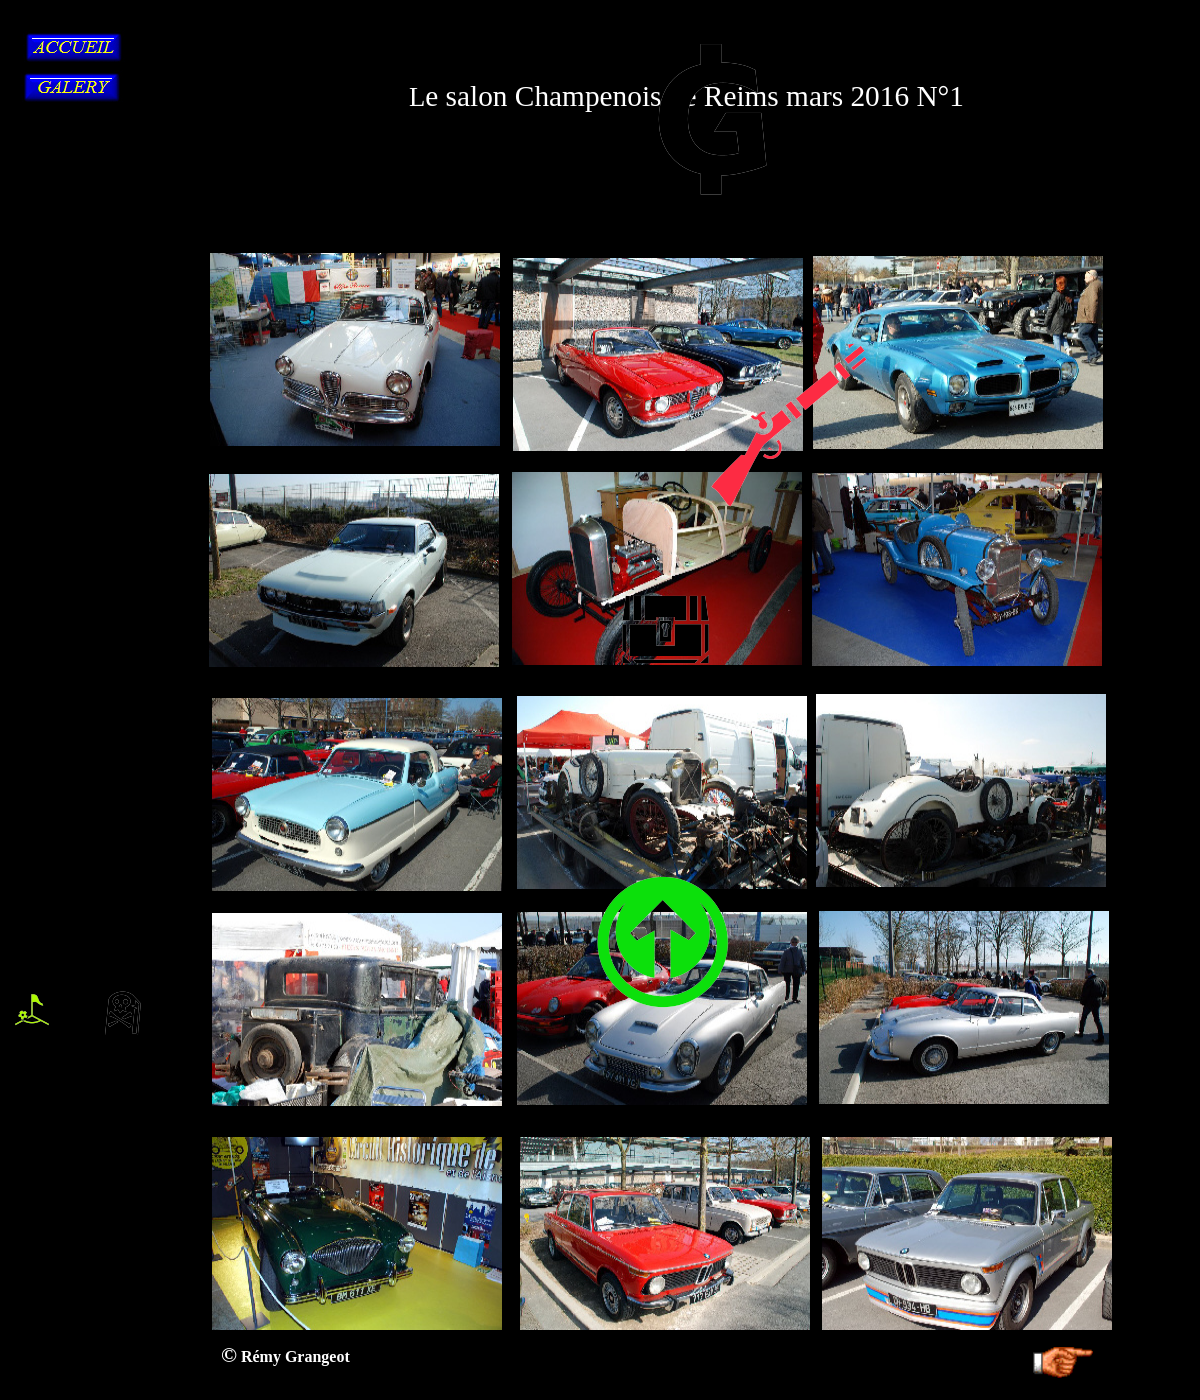 The height and width of the screenshot is (1400, 1200). What do you see at coordinates (665, 629) in the screenshot?
I see `open your inventory or storage` at bounding box center [665, 629].